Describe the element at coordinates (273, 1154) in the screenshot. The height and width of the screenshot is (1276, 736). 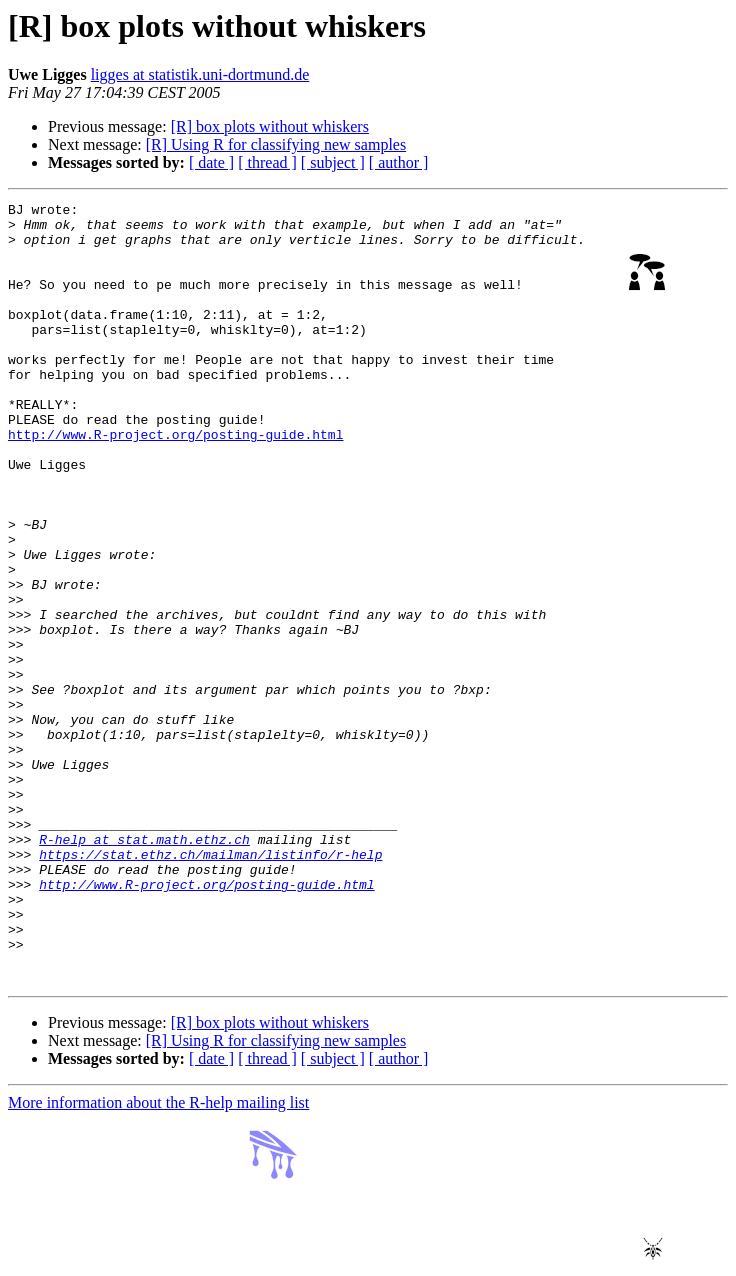
I see `indicates a critical hit or bleeding effect` at that location.